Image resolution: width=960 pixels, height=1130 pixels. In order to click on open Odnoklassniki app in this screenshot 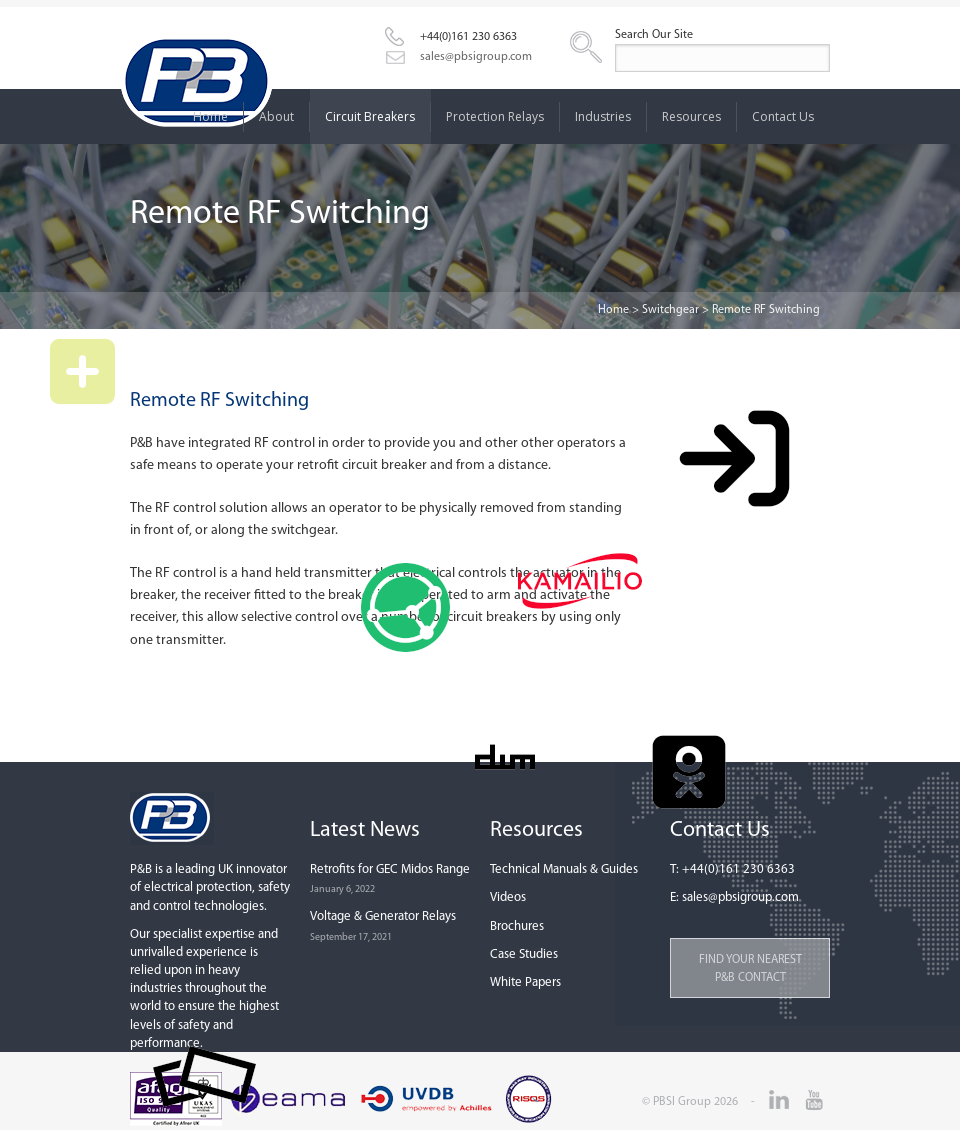, I will do `click(689, 772)`.